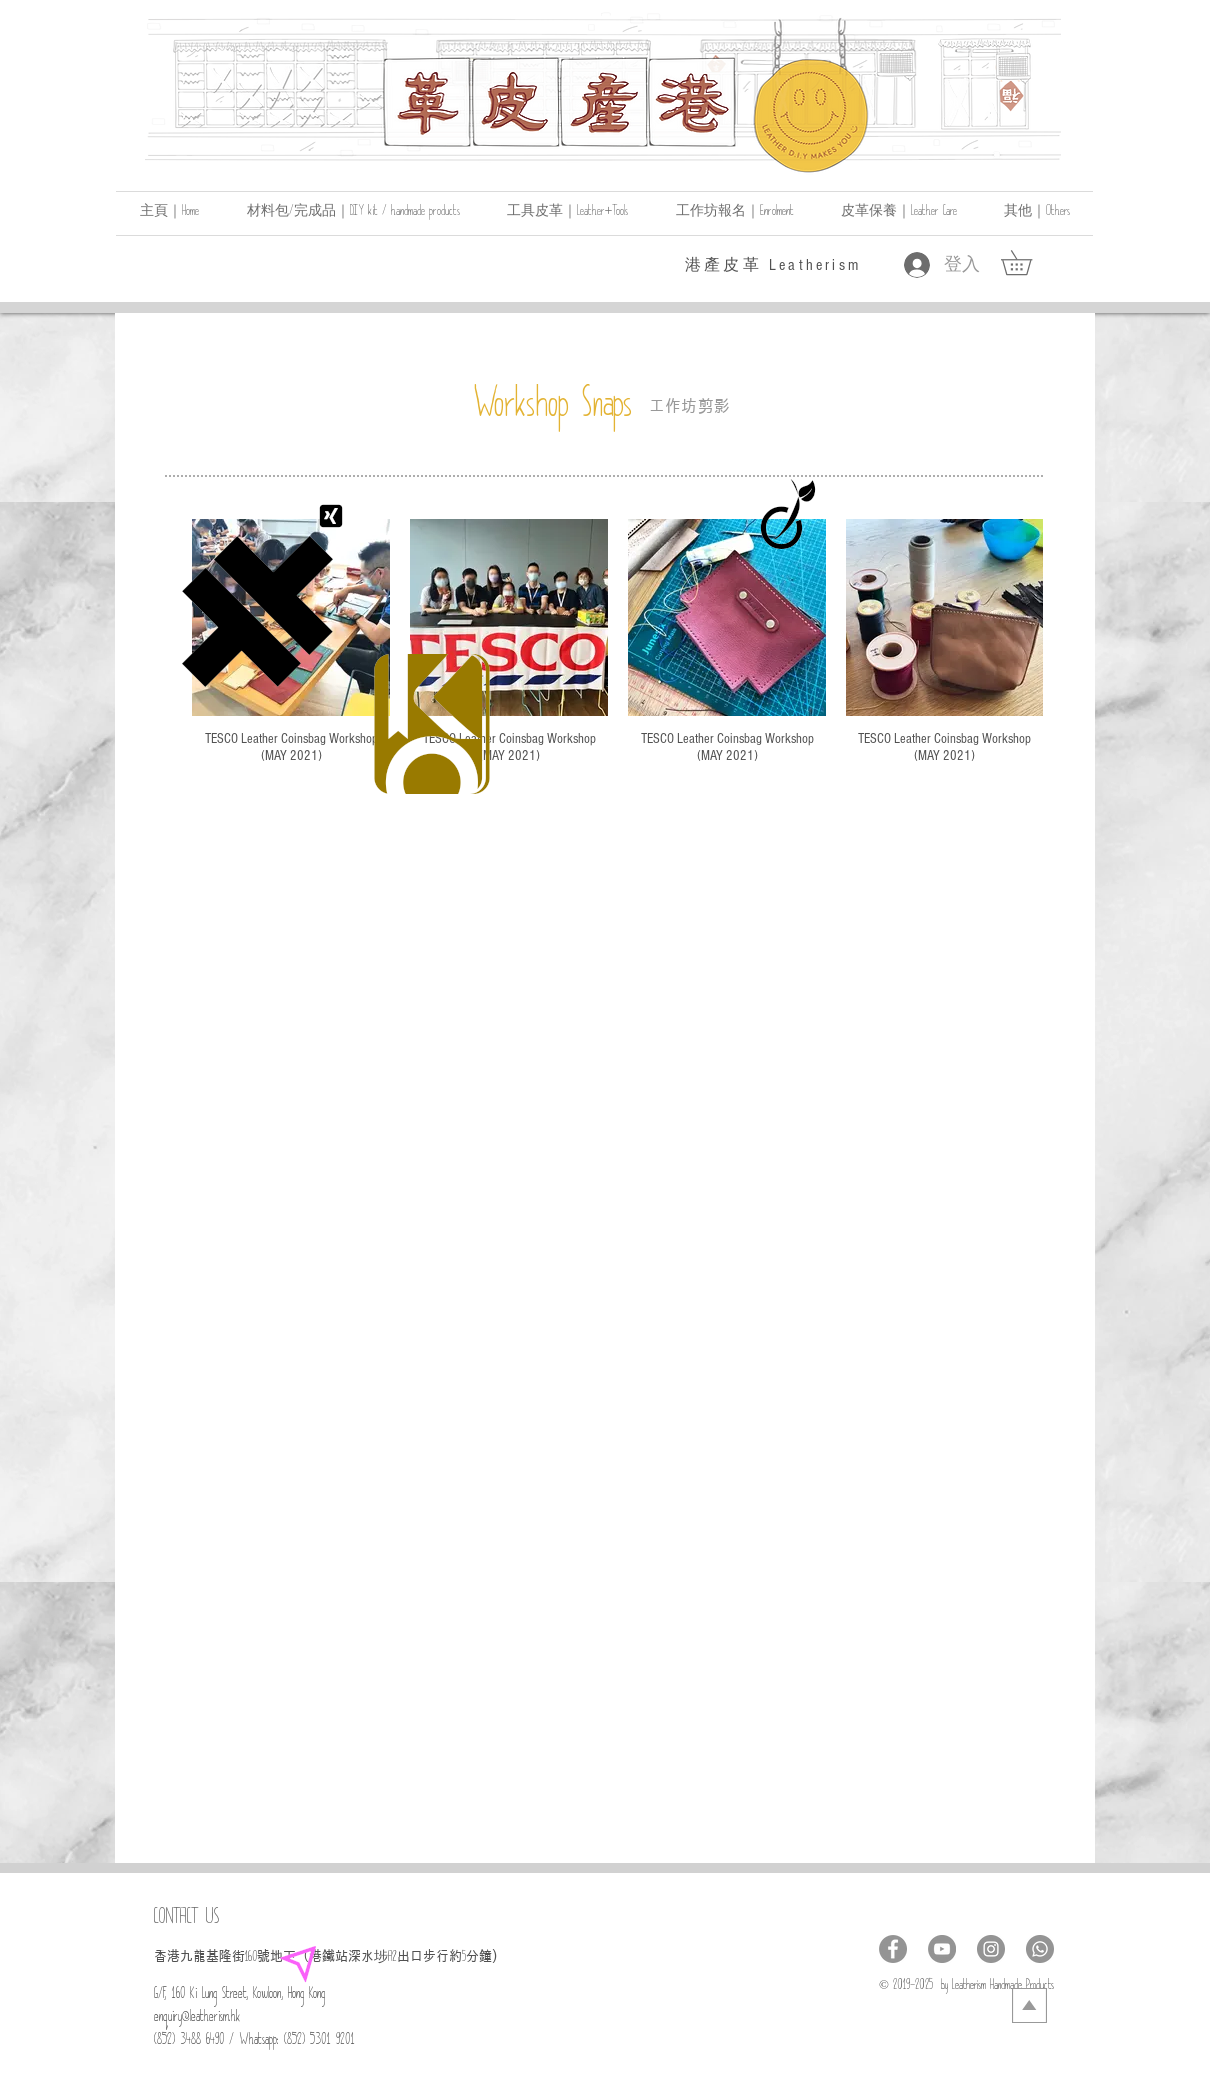 The width and height of the screenshot is (1210, 2084). What do you see at coordinates (257, 611) in the screenshot?
I see `capacitor framework logo` at bounding box center [257, 611].